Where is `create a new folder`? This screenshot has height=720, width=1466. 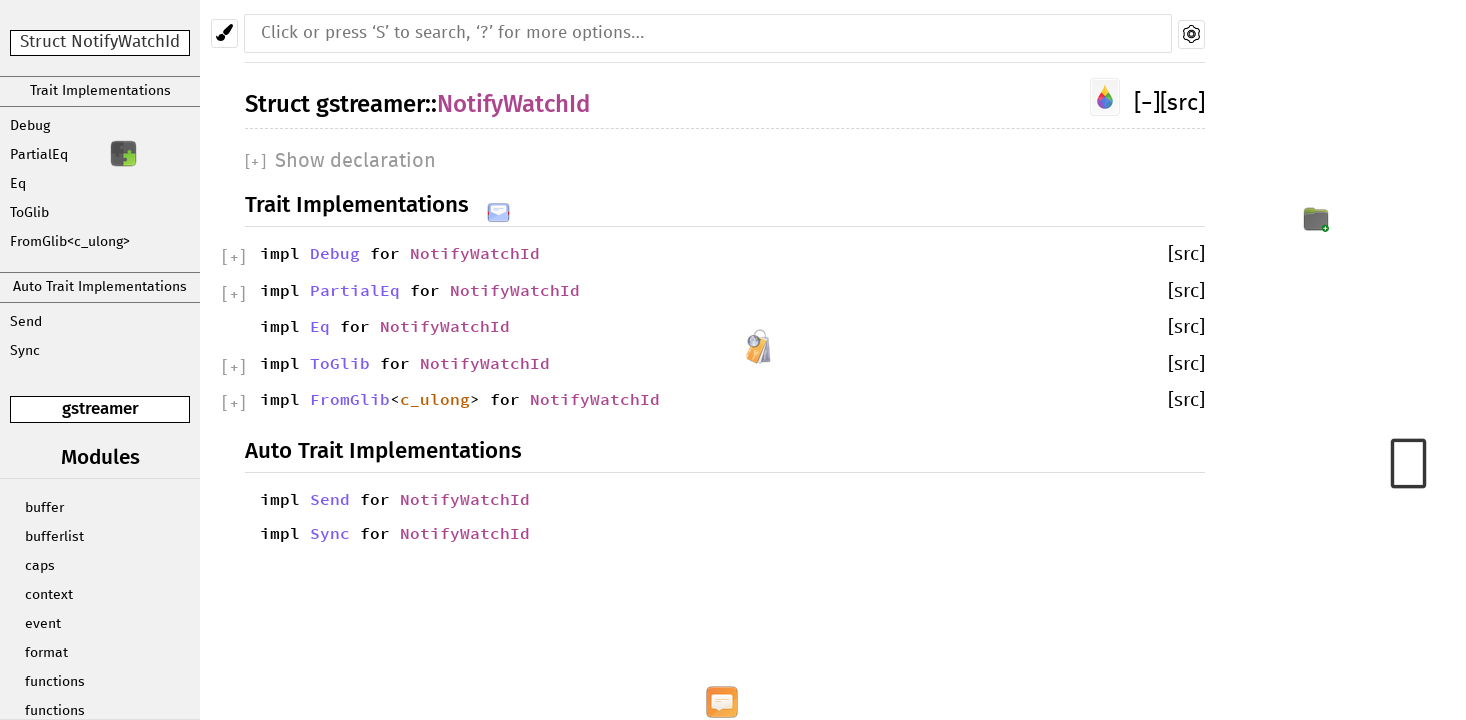
create a new folder is located at coordinates (1316, 219).